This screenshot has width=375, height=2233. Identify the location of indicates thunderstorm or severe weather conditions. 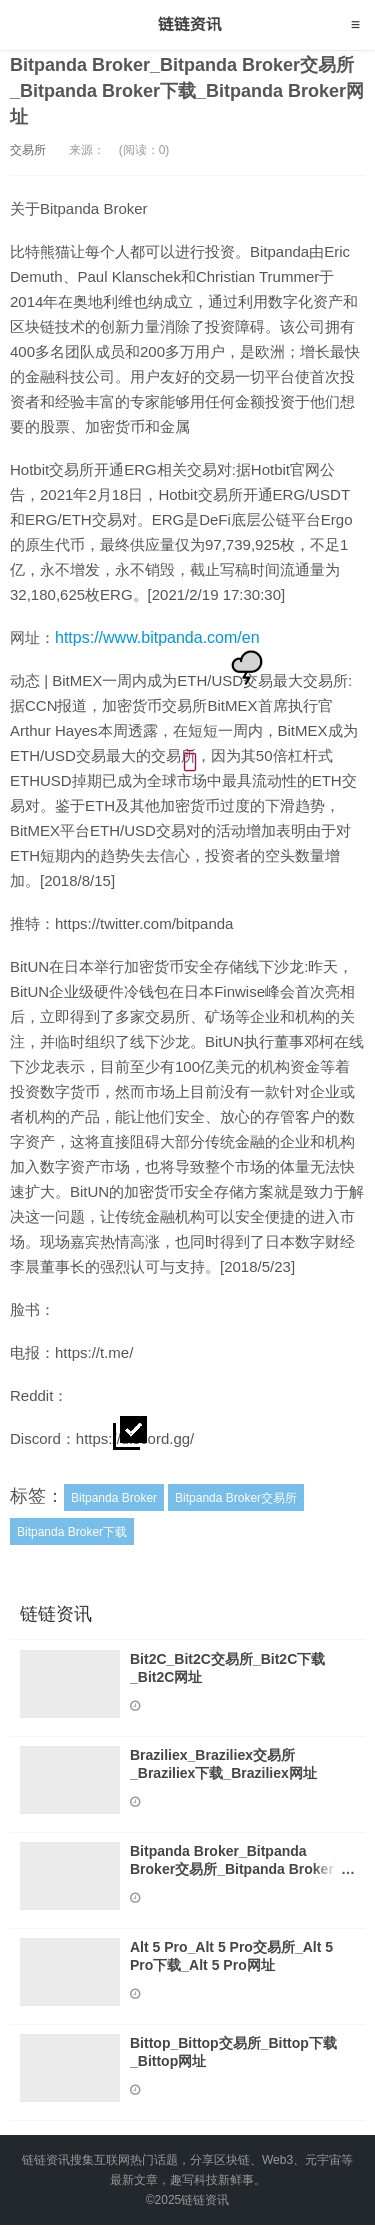
(247, 667).